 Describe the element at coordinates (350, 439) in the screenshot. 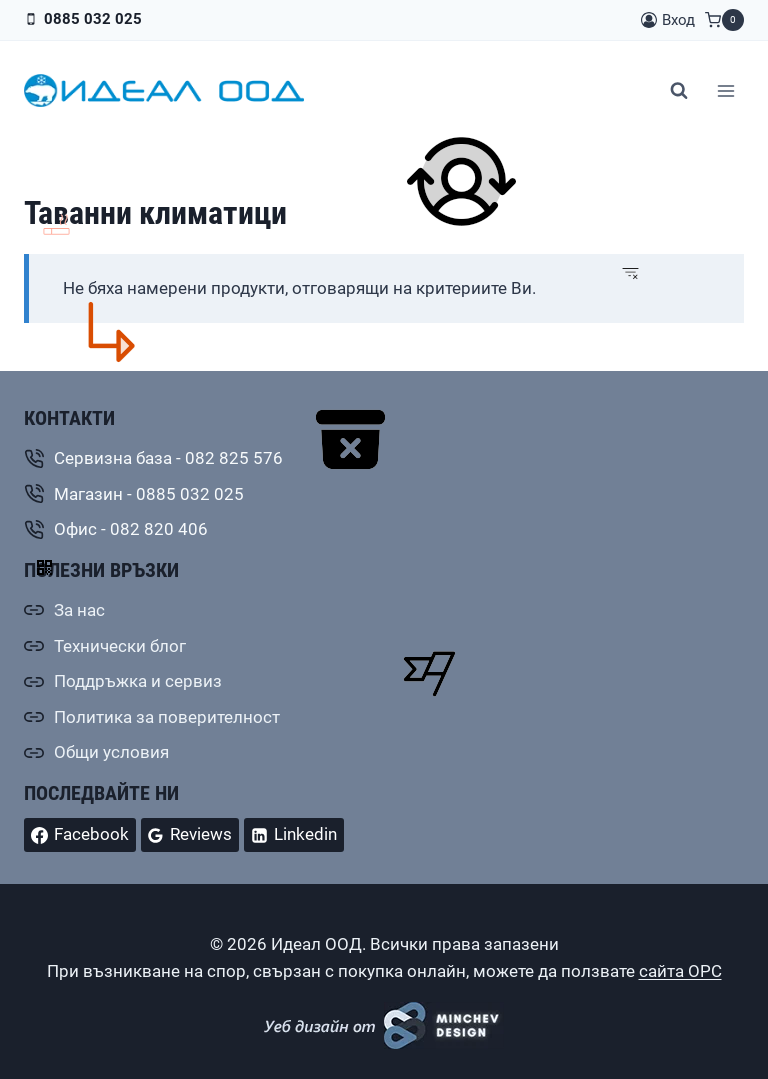

I see `remove item from archive` at that location.